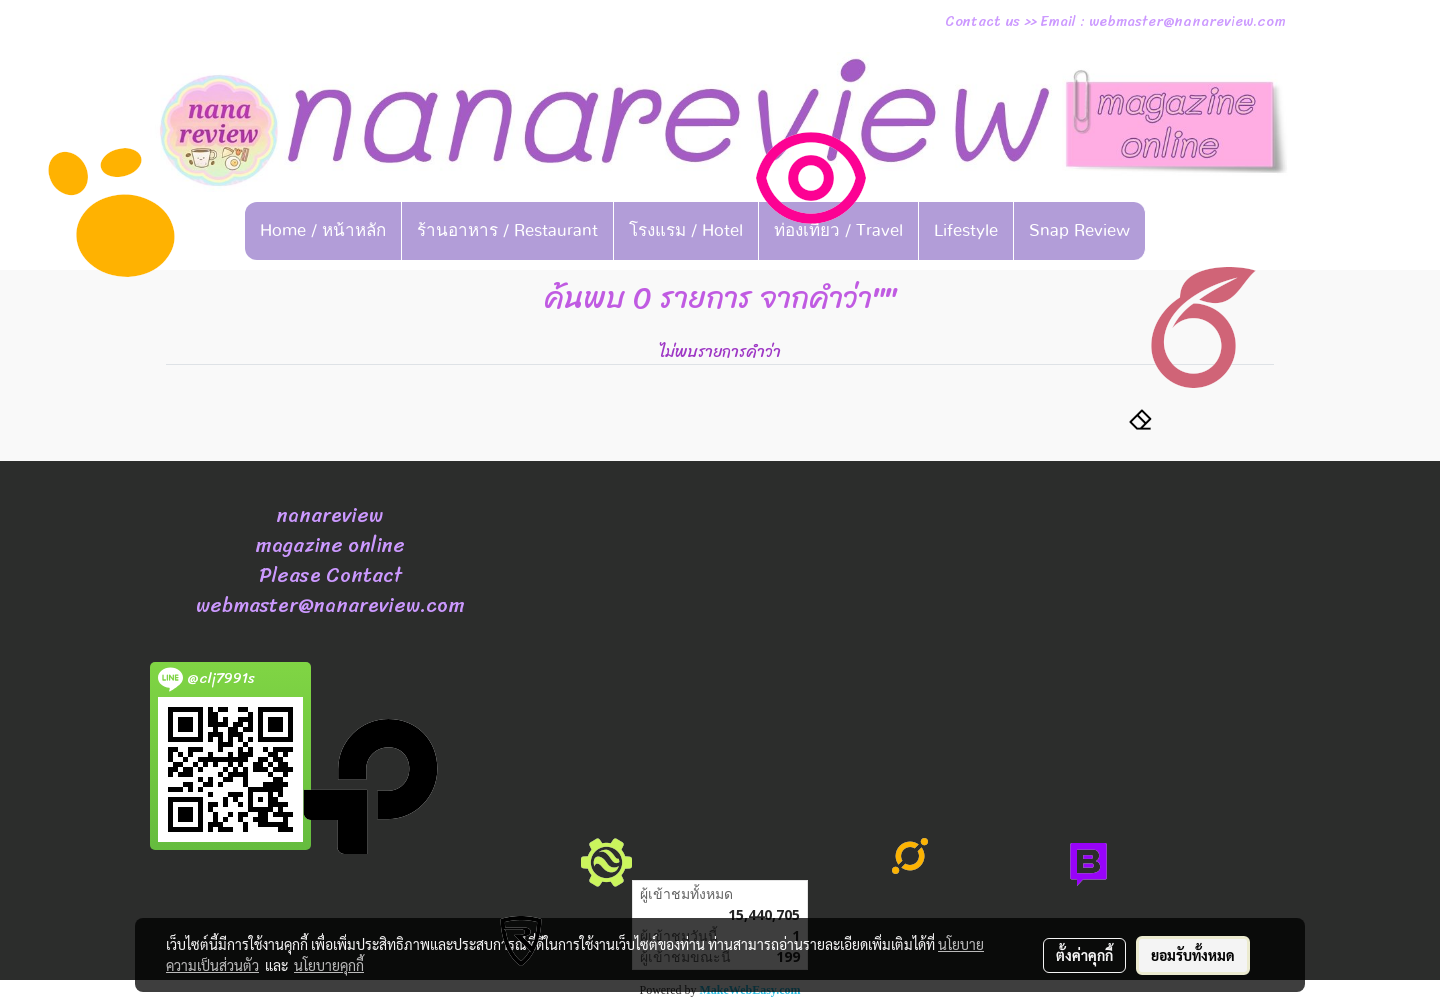  What do you see at coordinates (521, 941) in the screenshot?
I see `Rimac Automobili company logo` at bounding box center [521, 941].